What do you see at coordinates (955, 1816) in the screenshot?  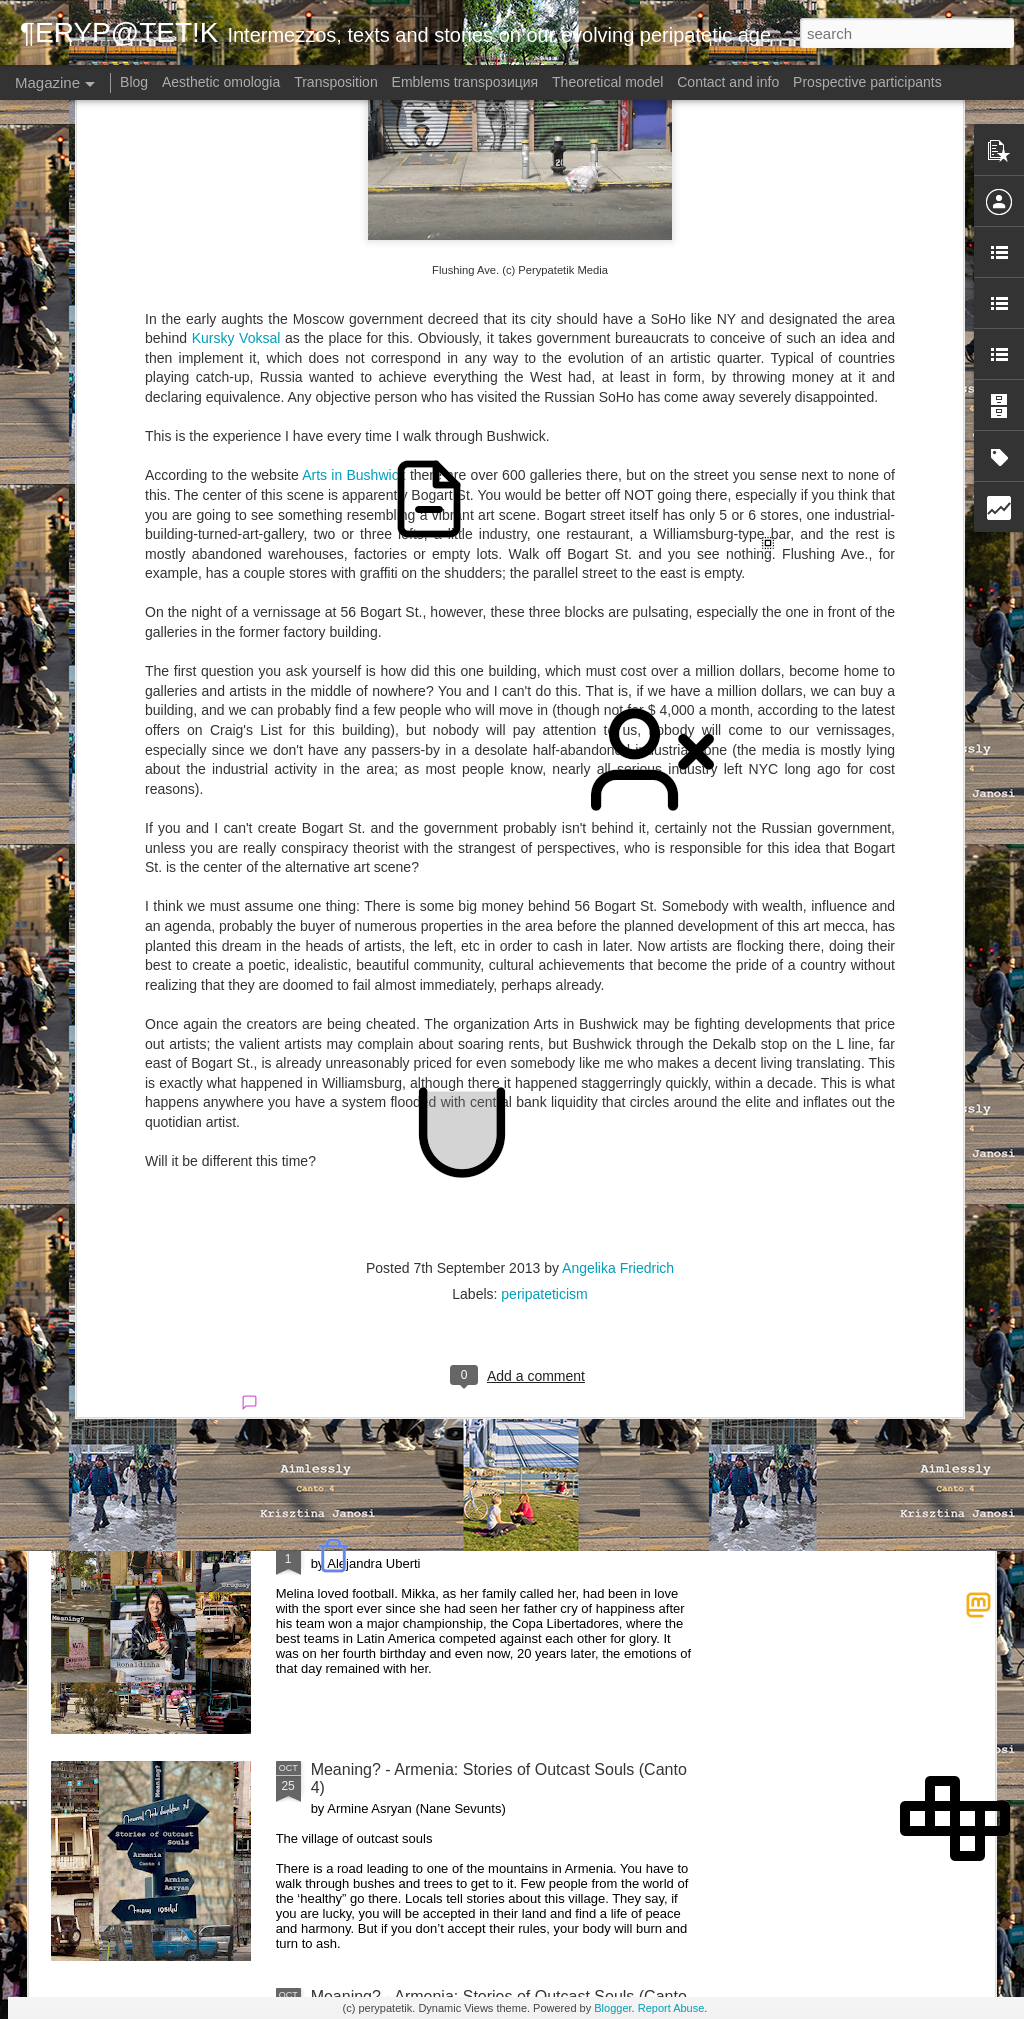 I see `view 3d model unfolded net` at bounding box center [955, 1816].